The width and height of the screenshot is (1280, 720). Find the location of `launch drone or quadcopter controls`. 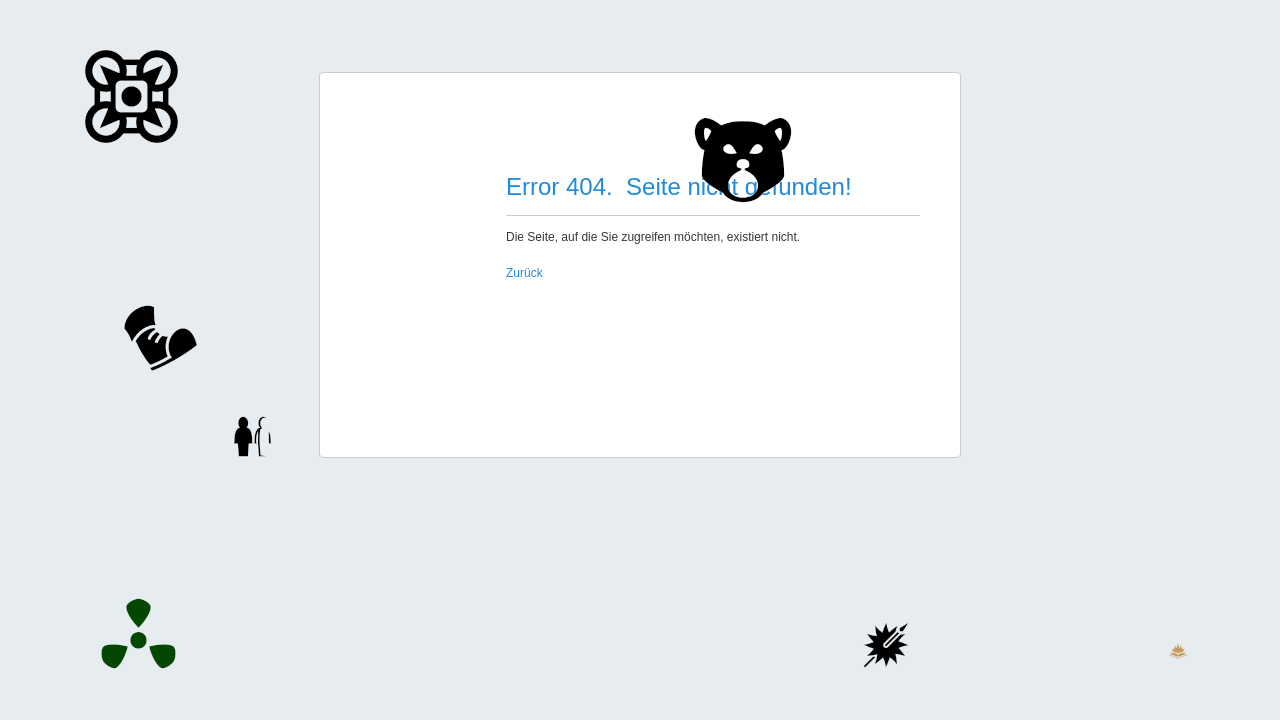

launch drone or quadcopter controls is located at coordinates (131, 96).